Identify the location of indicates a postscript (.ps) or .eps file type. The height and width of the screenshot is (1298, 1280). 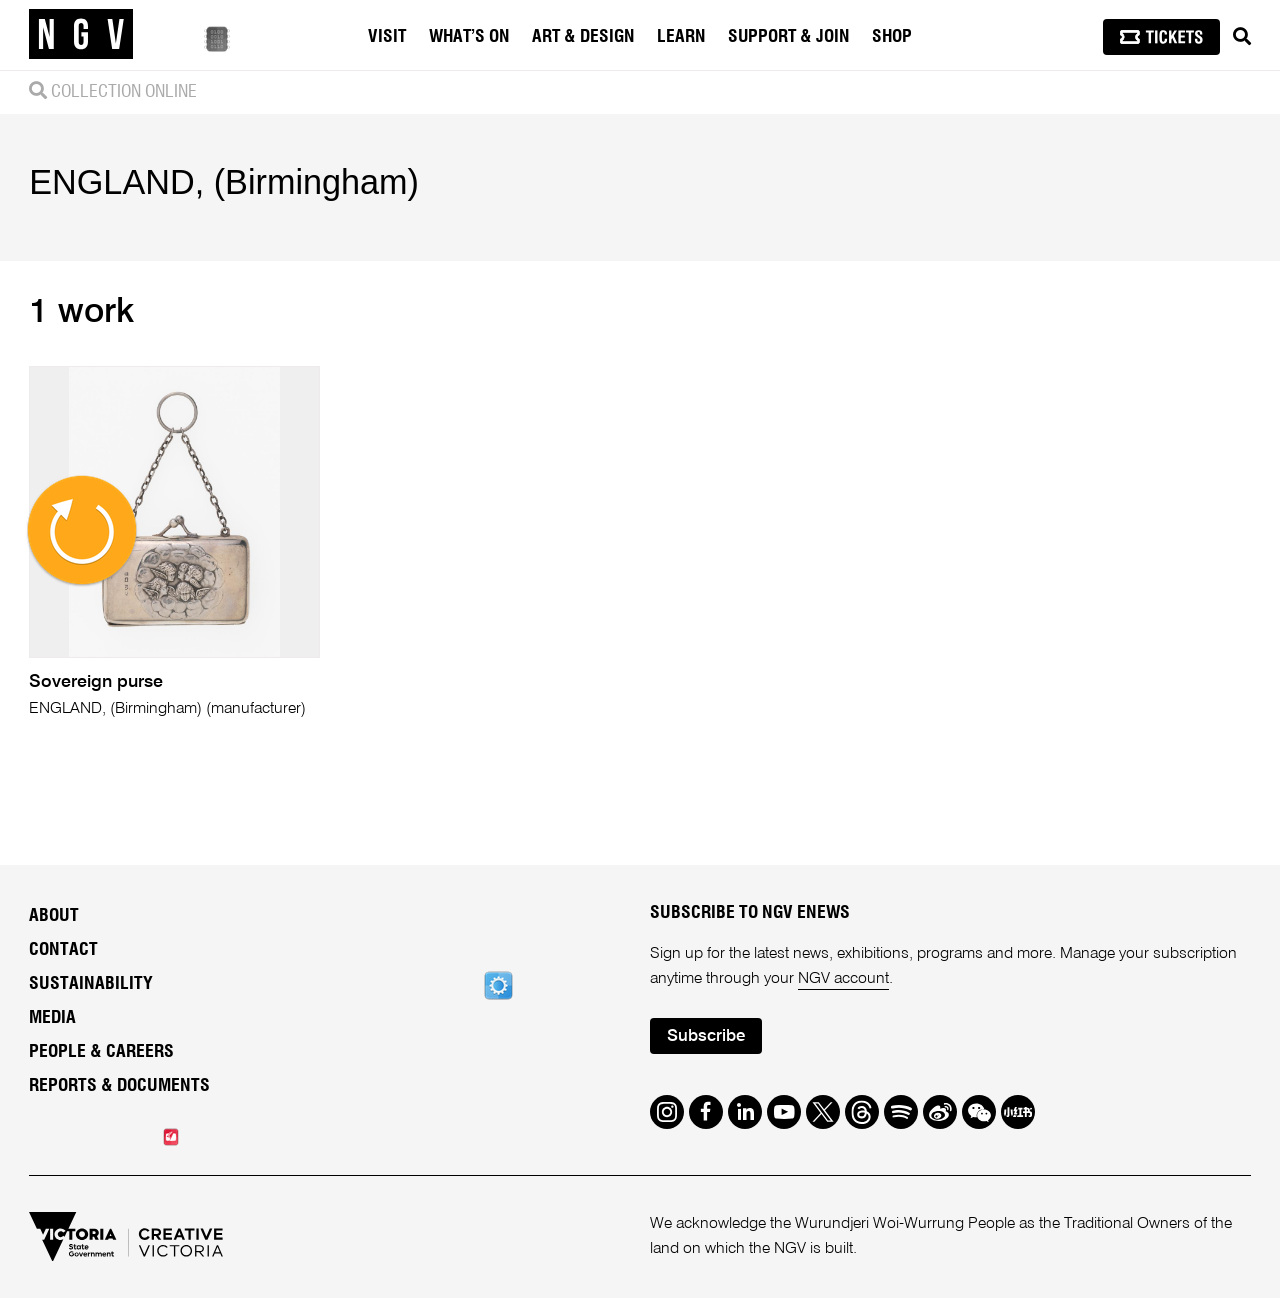
(171, 1137).